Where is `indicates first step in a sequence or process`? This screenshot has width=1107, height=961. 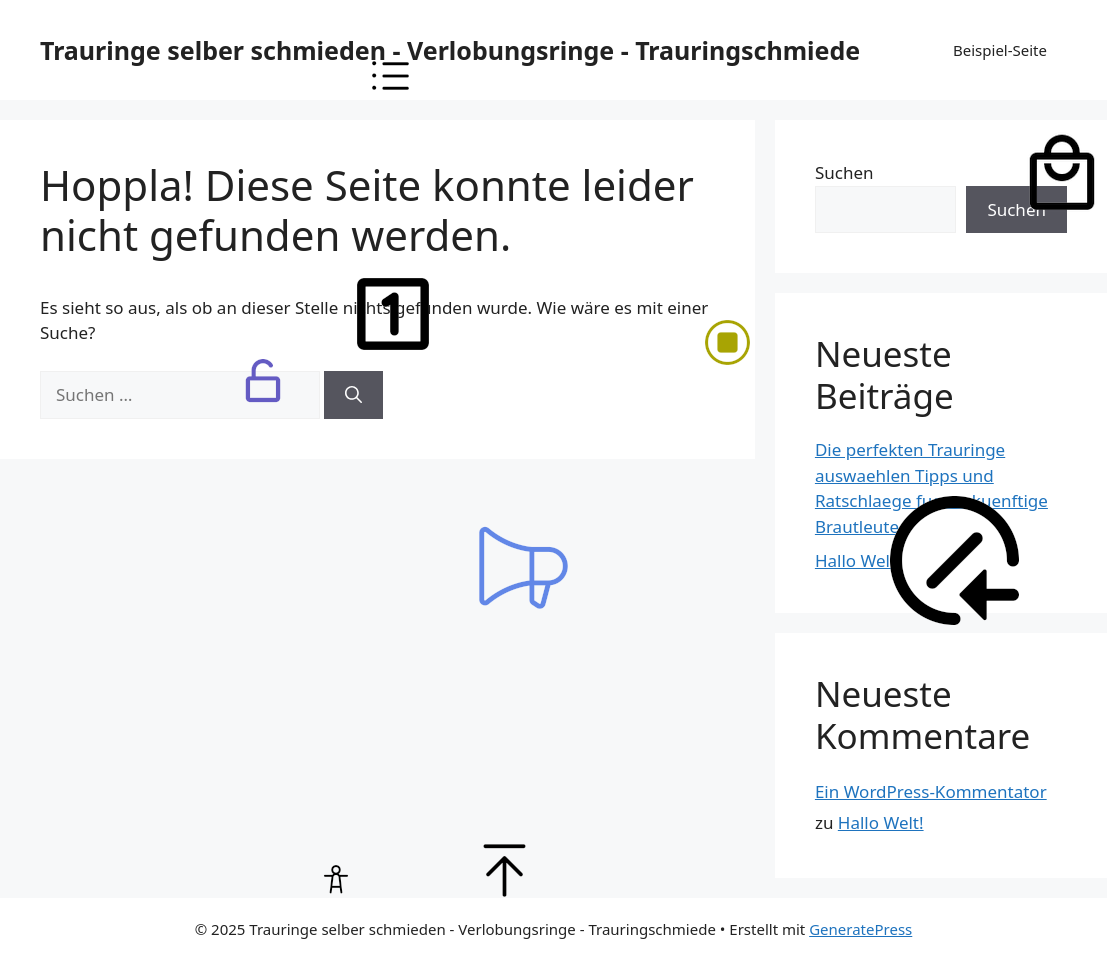 indicates first step in a sequence or process is located at coordinates (393, 314).